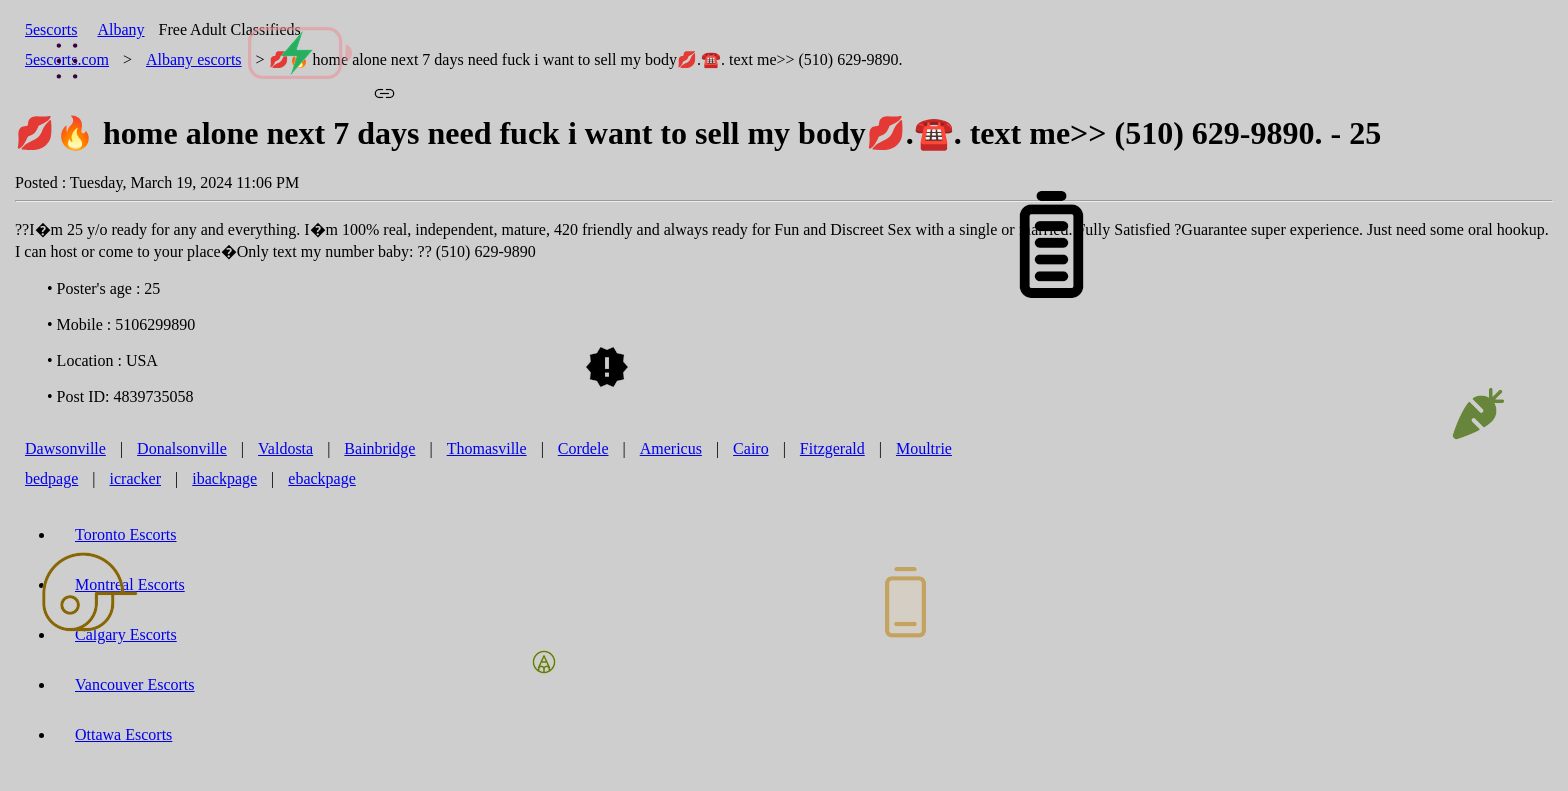  I want to click on drag to reorder items, so click(67, 61).